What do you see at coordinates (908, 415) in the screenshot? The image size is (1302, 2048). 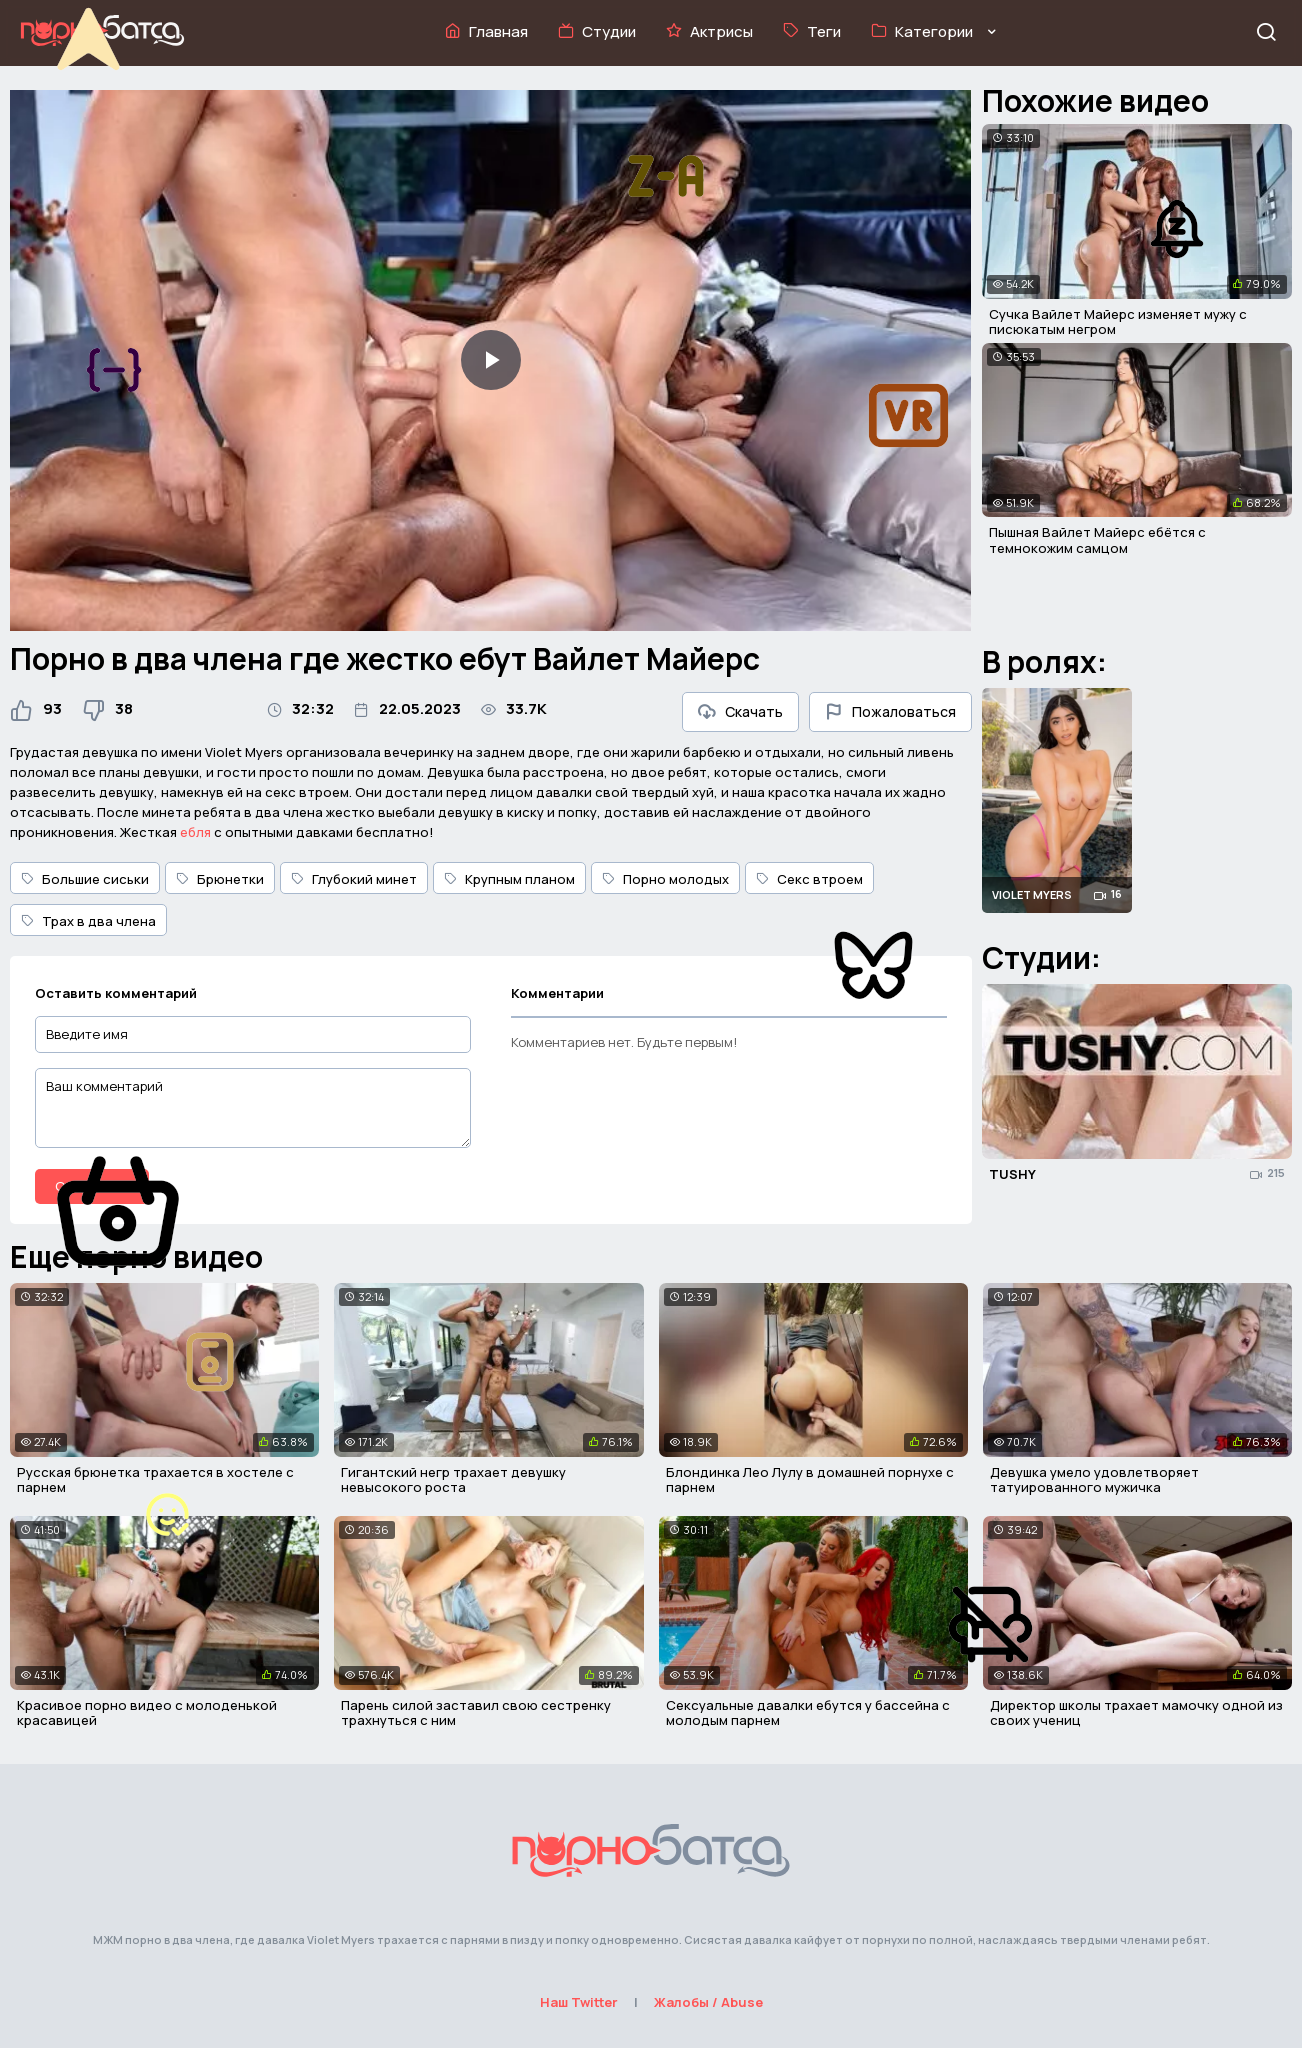 I see `access virtual reality mode or features` at bounding box center [908, 415].